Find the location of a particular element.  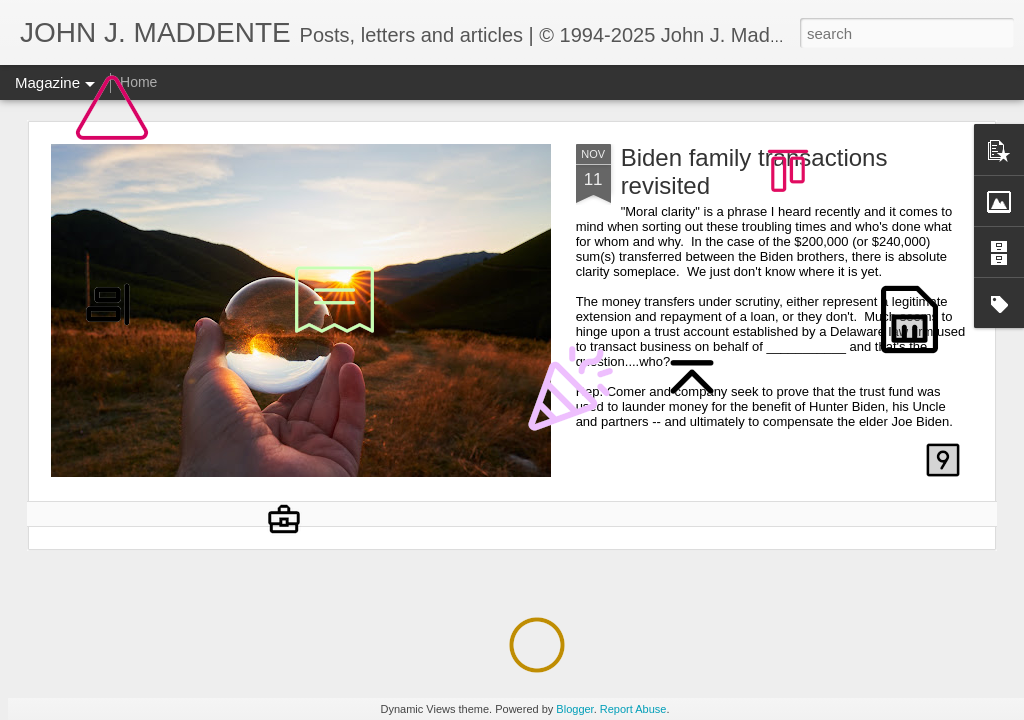

access work or business-related features is located at coordinates (284, 519).